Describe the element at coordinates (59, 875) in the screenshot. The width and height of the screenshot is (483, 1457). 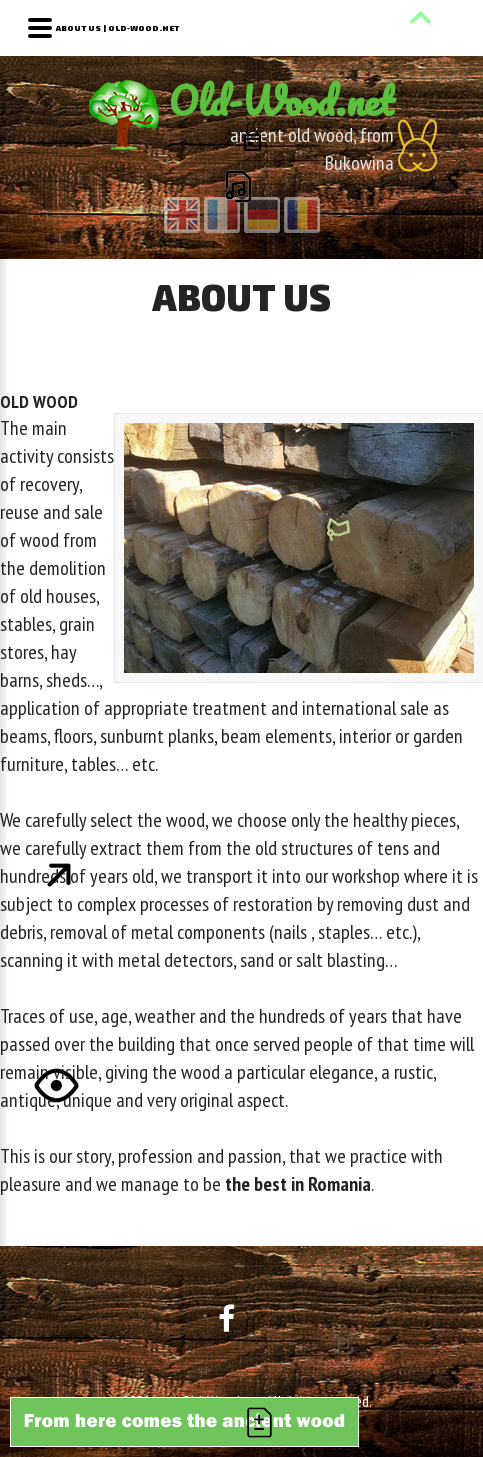
I see `open link in a new tab or window` at that location.